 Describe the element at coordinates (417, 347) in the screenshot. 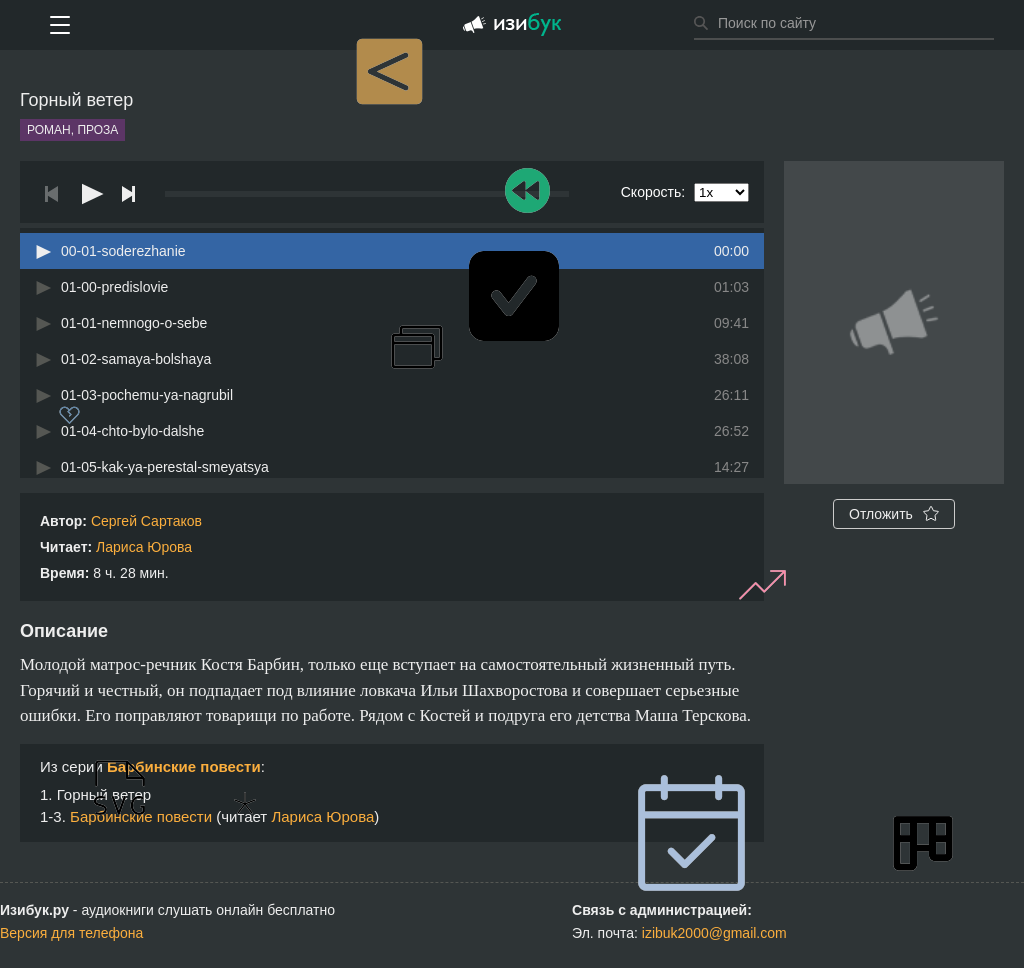

I see `view open browser windows` at that location.